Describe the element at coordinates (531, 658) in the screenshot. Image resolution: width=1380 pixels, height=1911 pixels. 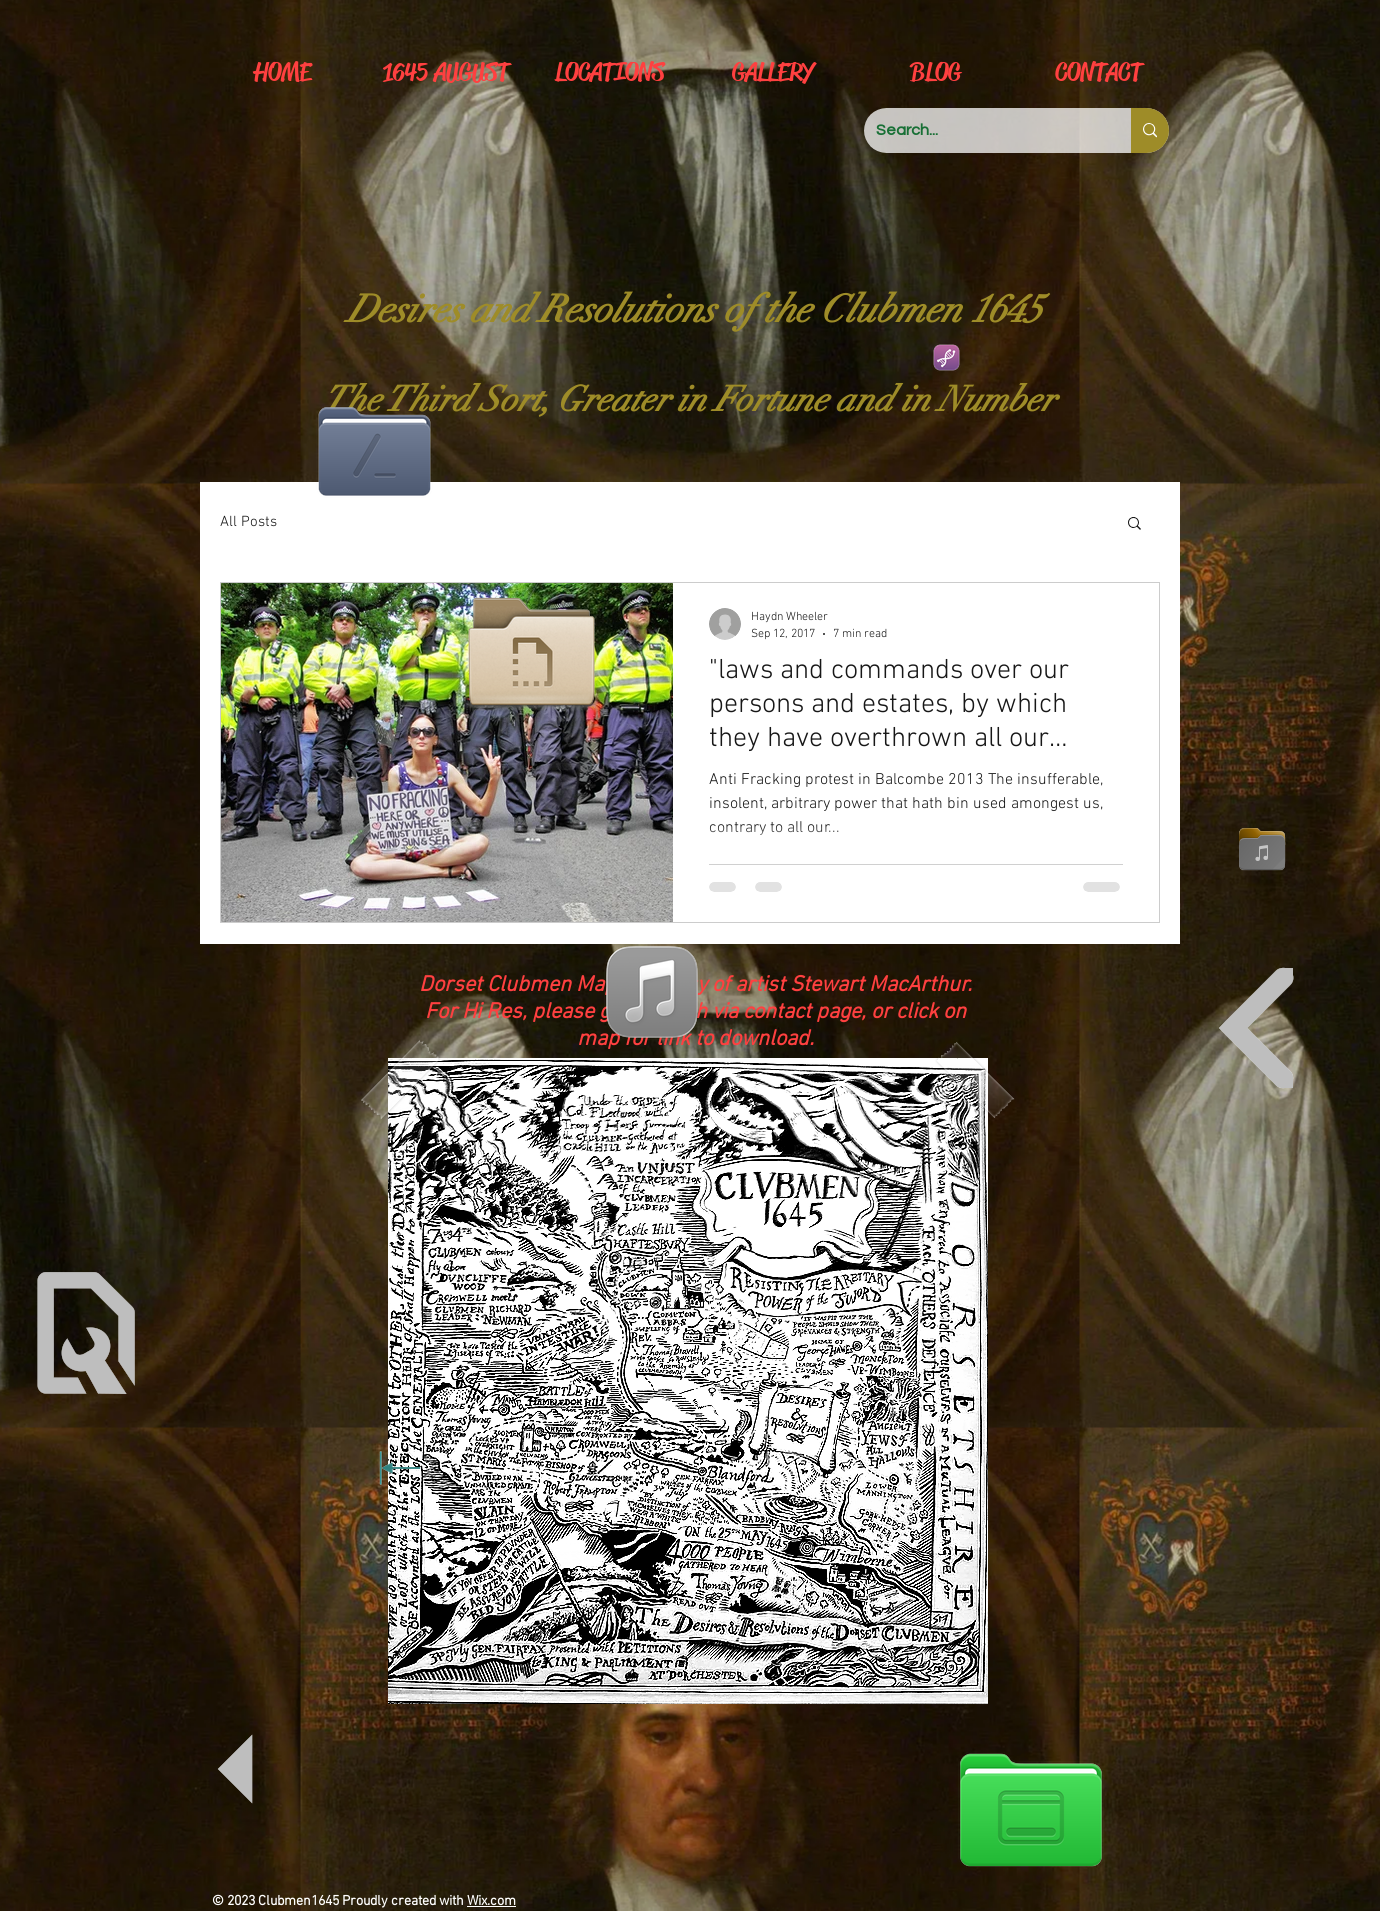
I see `access your templates folder` at that location.